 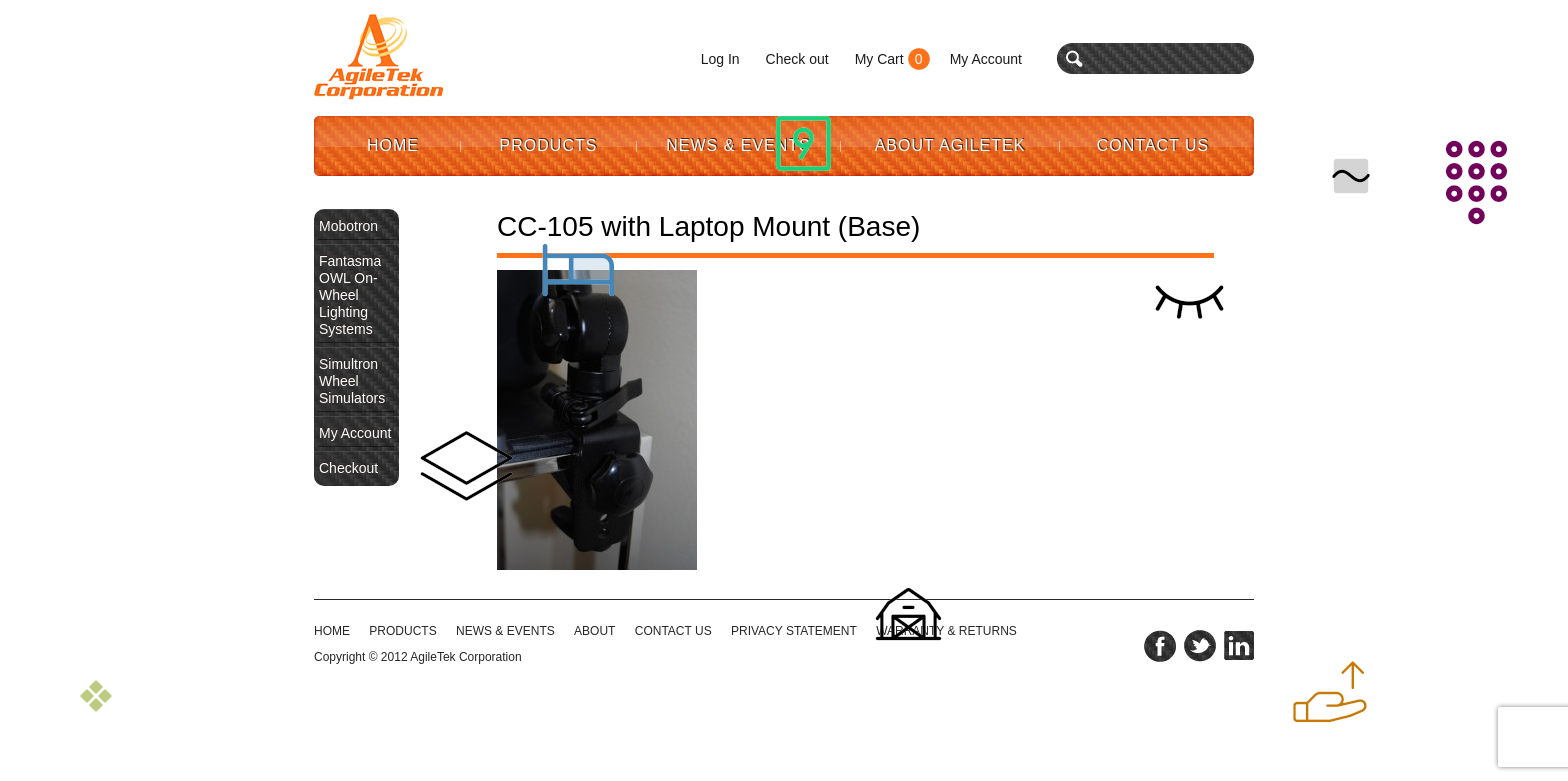 What do you see at coordinates (1351, 176) in the screenshot?
I see `indicates approximate or similar value` at bounding box center [1351, 176].